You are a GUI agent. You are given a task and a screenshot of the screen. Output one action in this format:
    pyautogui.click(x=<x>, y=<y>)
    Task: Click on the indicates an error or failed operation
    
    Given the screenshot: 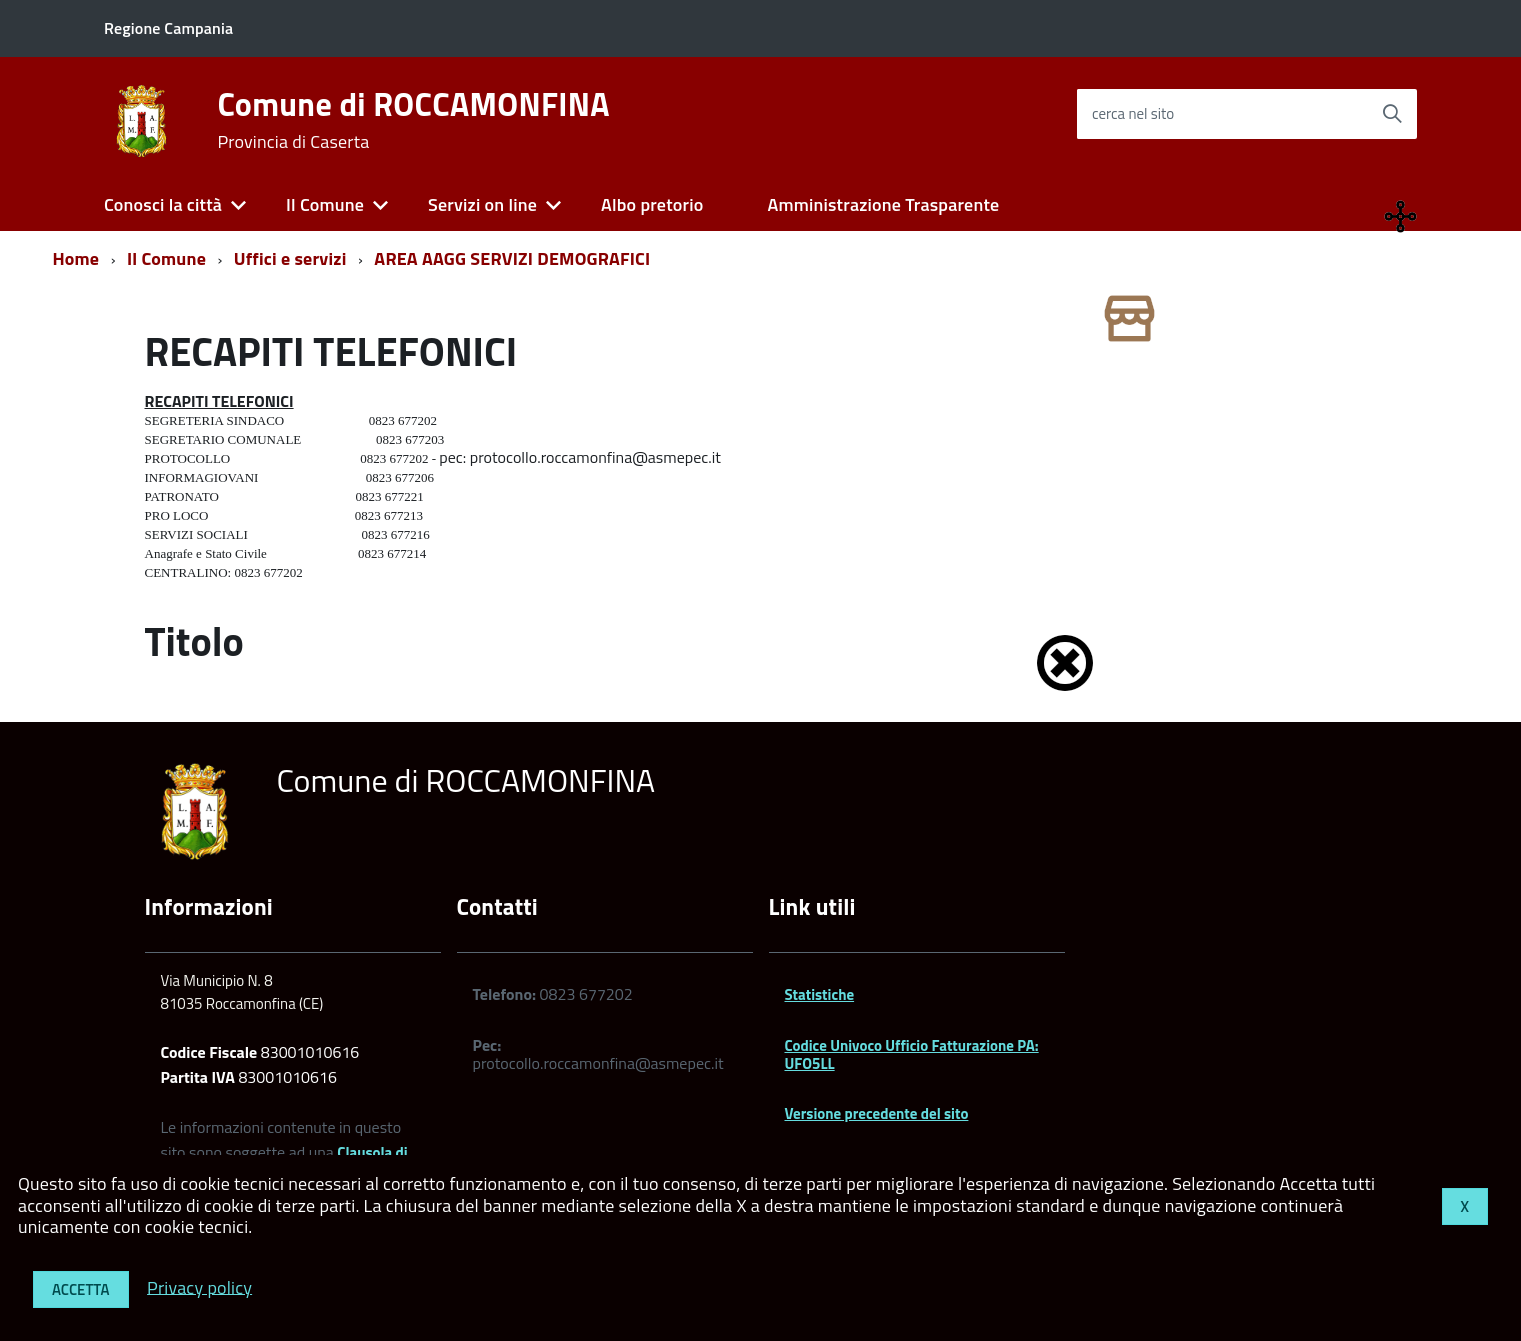 What is the action you would take?
    pyautogui.click(x=1065, y=663)
    